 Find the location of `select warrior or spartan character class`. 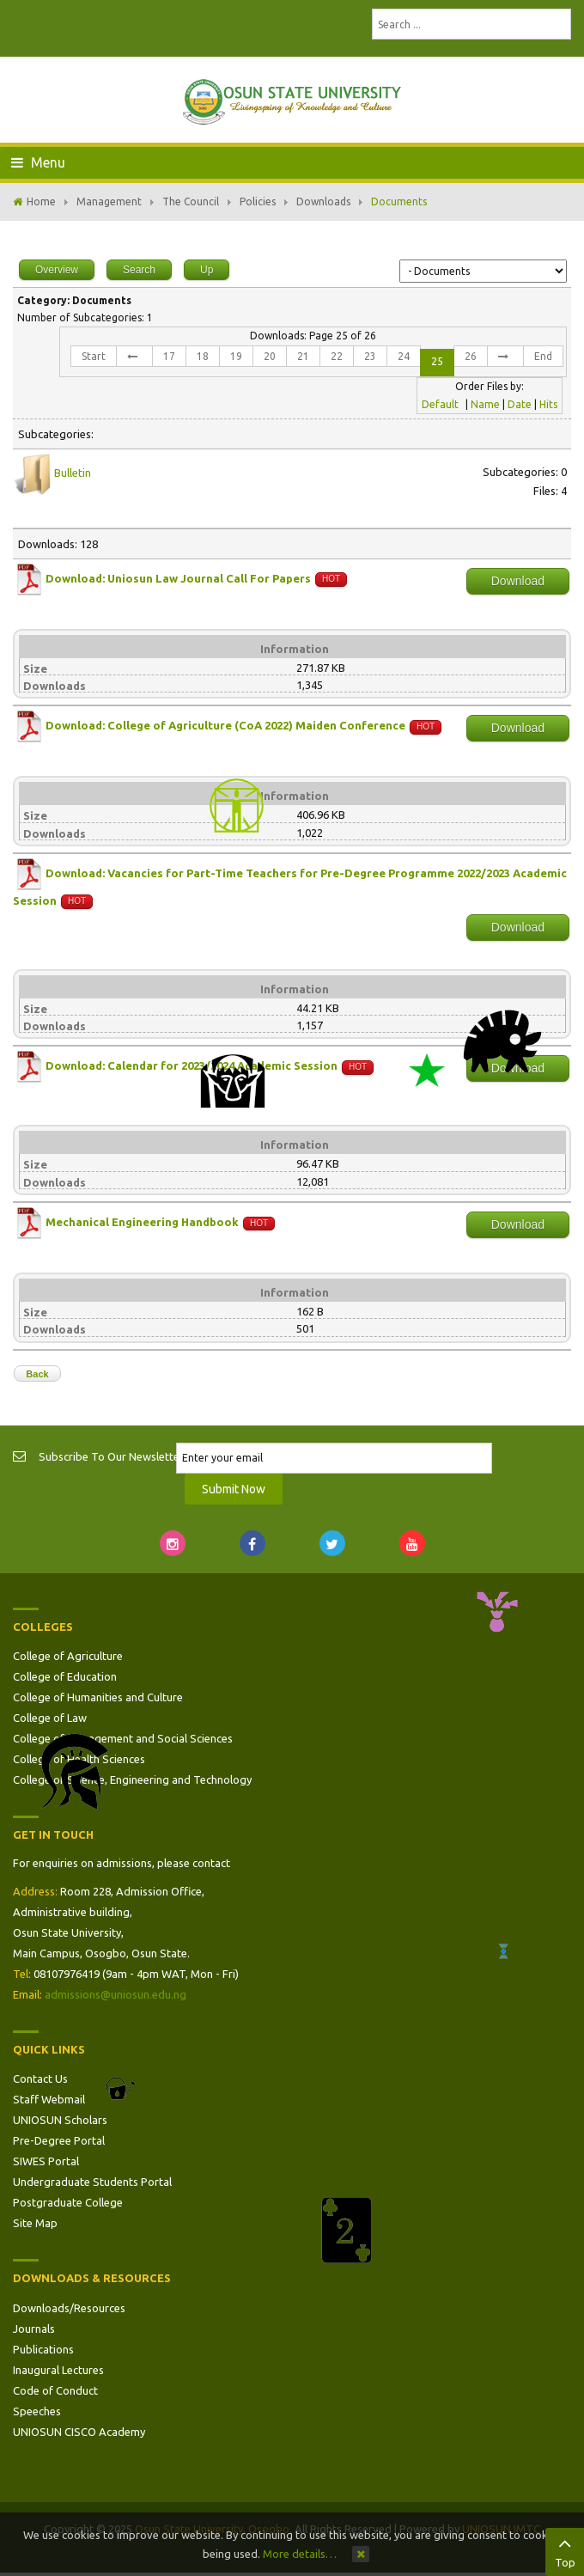

select warrior or spartan character class is located at coordinates (75, 1772).